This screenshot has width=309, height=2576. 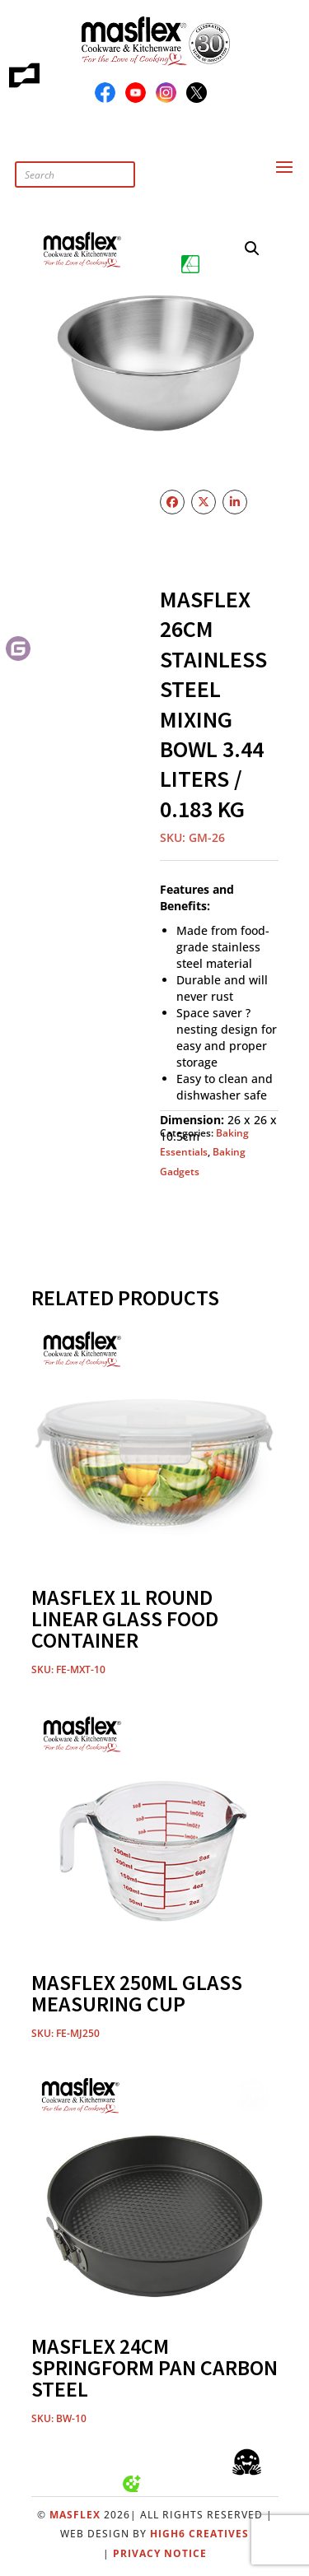 What do you see at coordinates (246, 2462) in the screenshot?
I see `visit hugging face platform` at bounding box center [246, 2462].